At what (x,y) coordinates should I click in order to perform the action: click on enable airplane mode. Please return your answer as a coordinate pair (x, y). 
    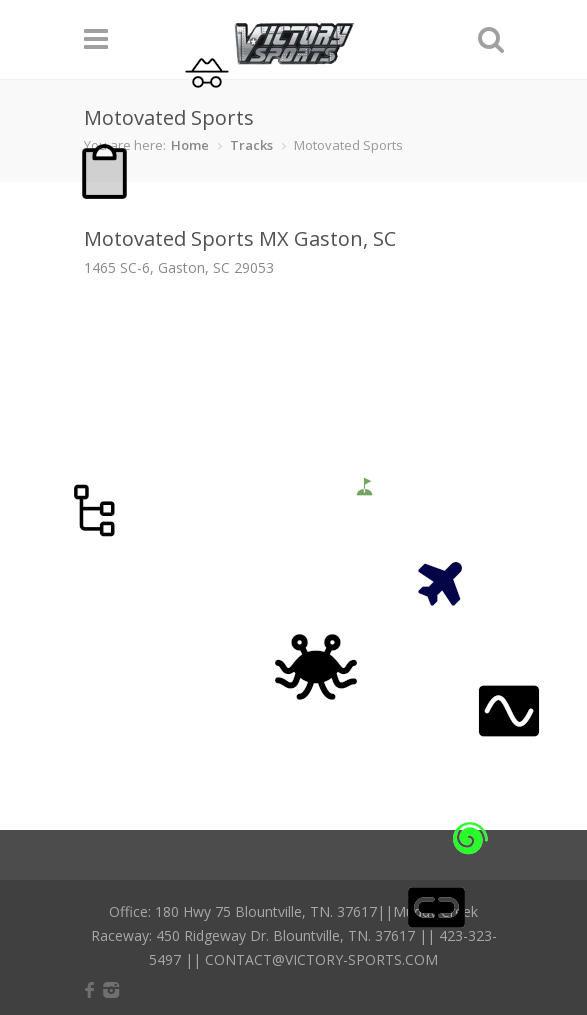
    Looking at the image, I should click on (441, 583).